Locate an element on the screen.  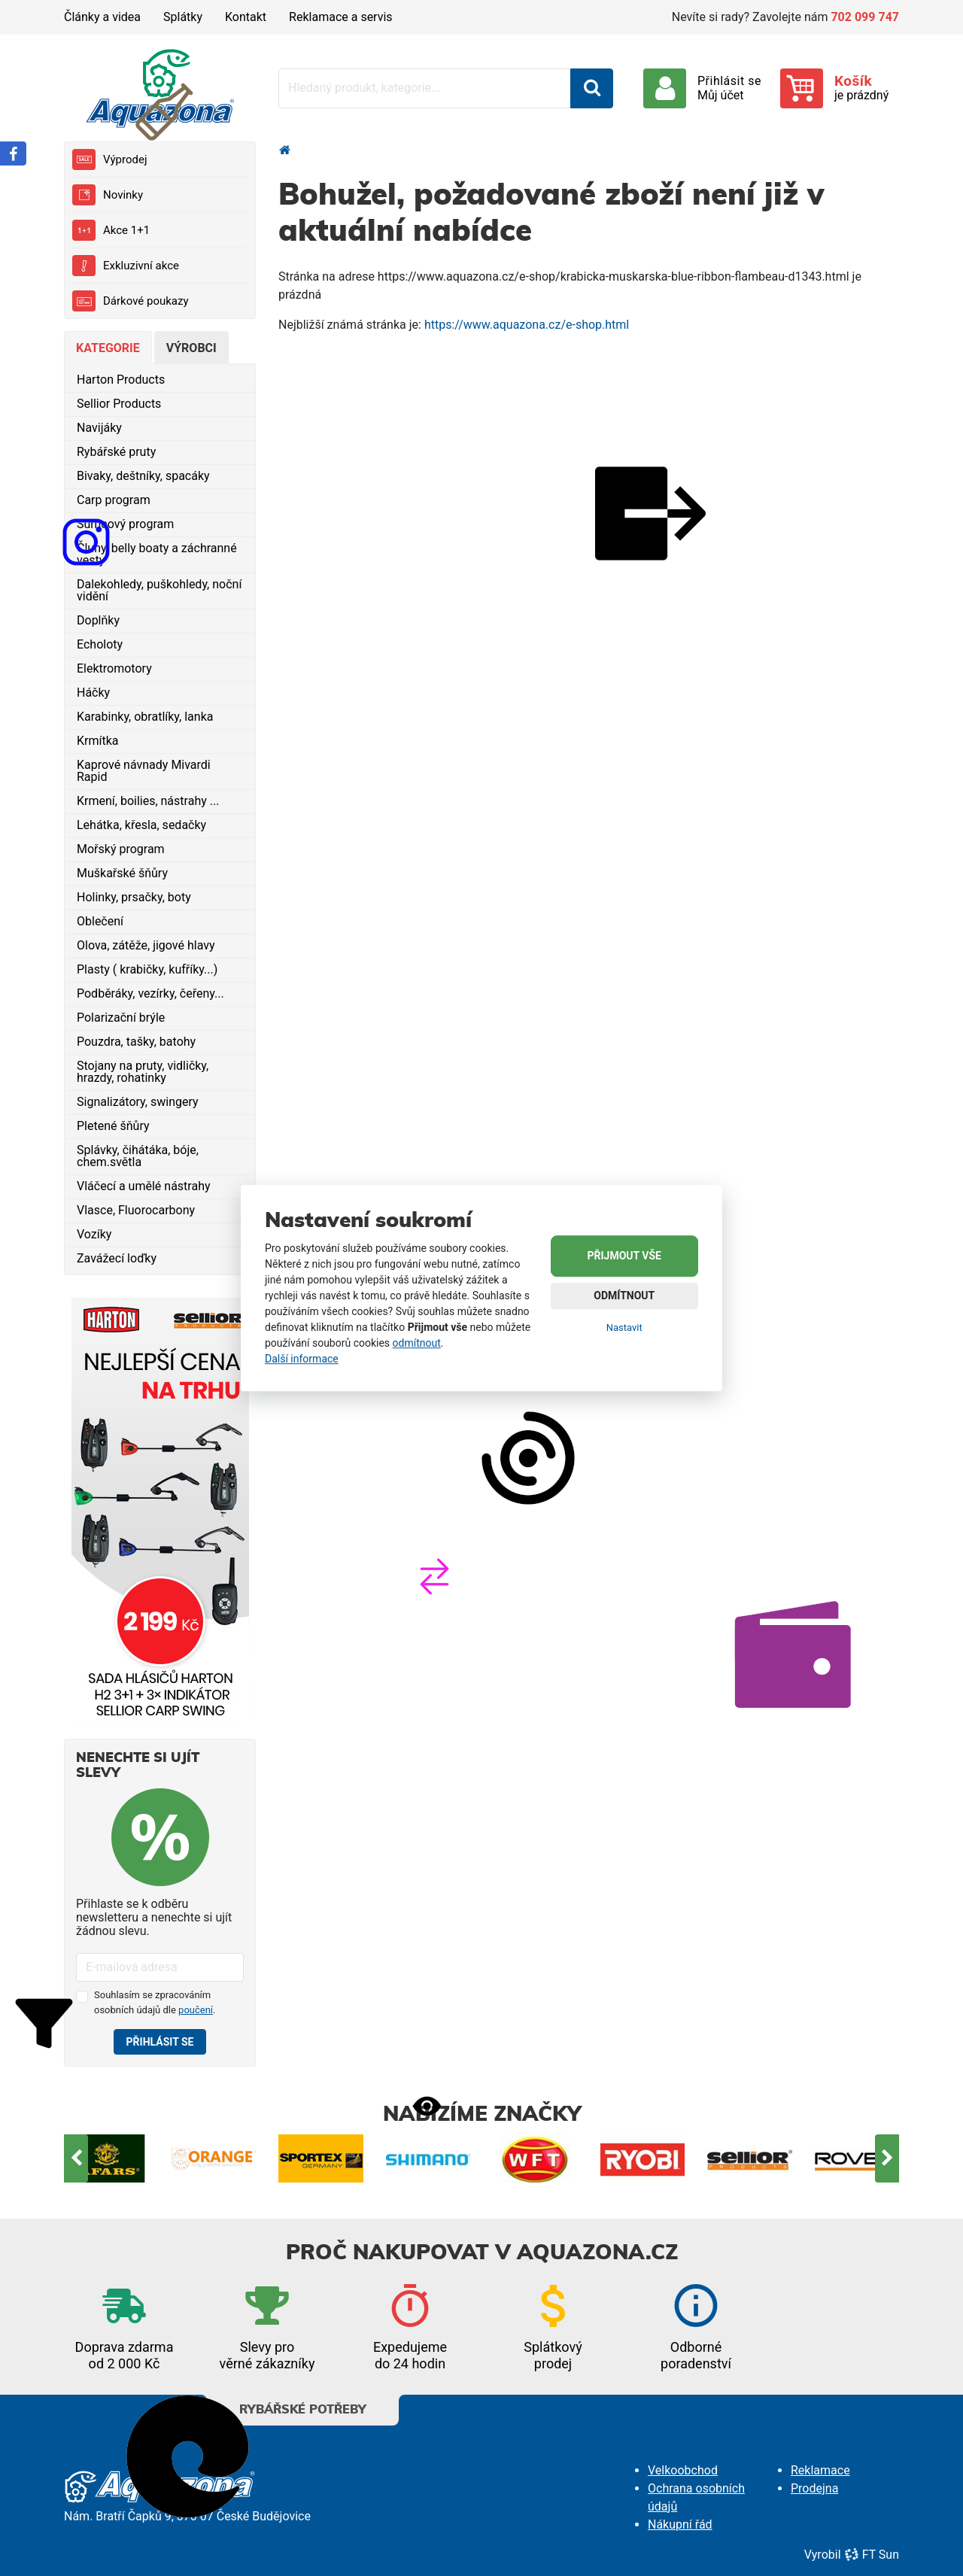
open Microsoft Edge browser is located at coordinates (187, 2456).